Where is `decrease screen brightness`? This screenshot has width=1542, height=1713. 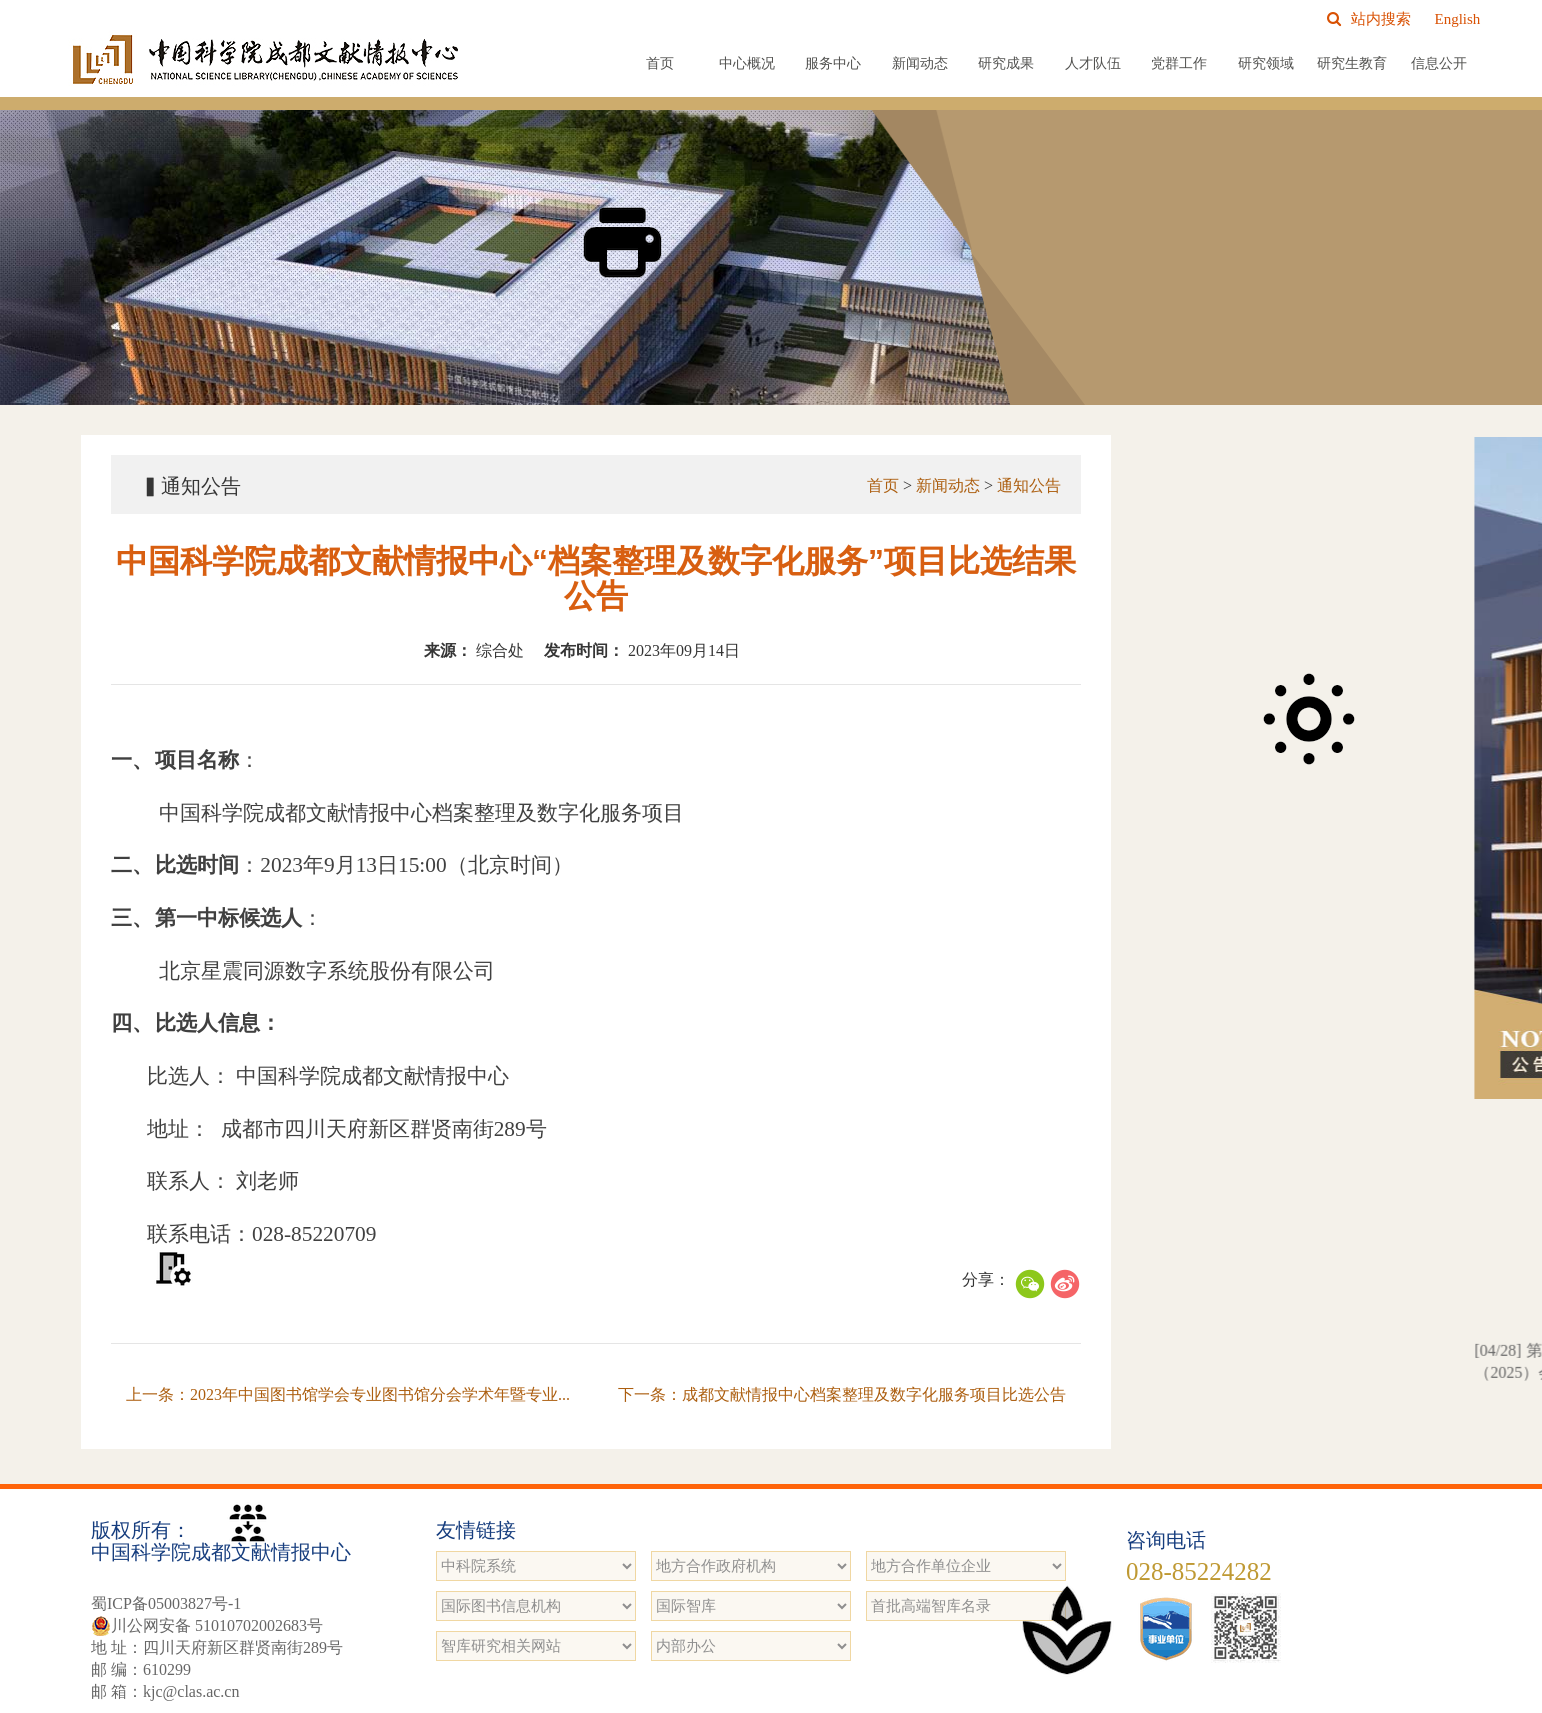 decrease screen brightness is located at coordinates (1309, 719).